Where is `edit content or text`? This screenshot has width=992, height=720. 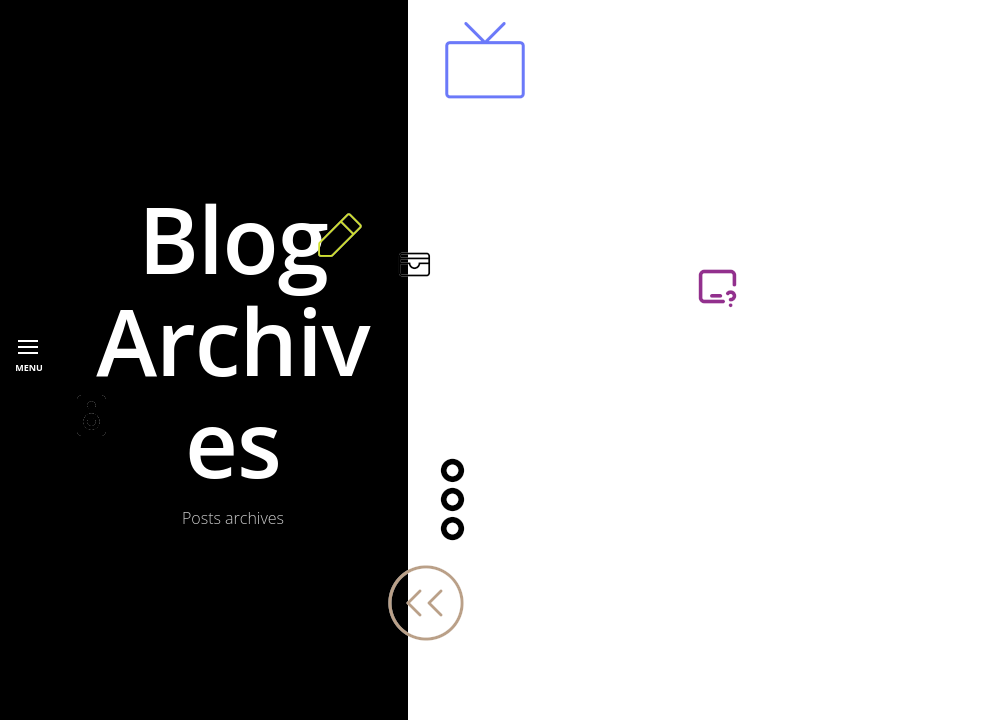 edit content or text is located at coordinates (339, 236).